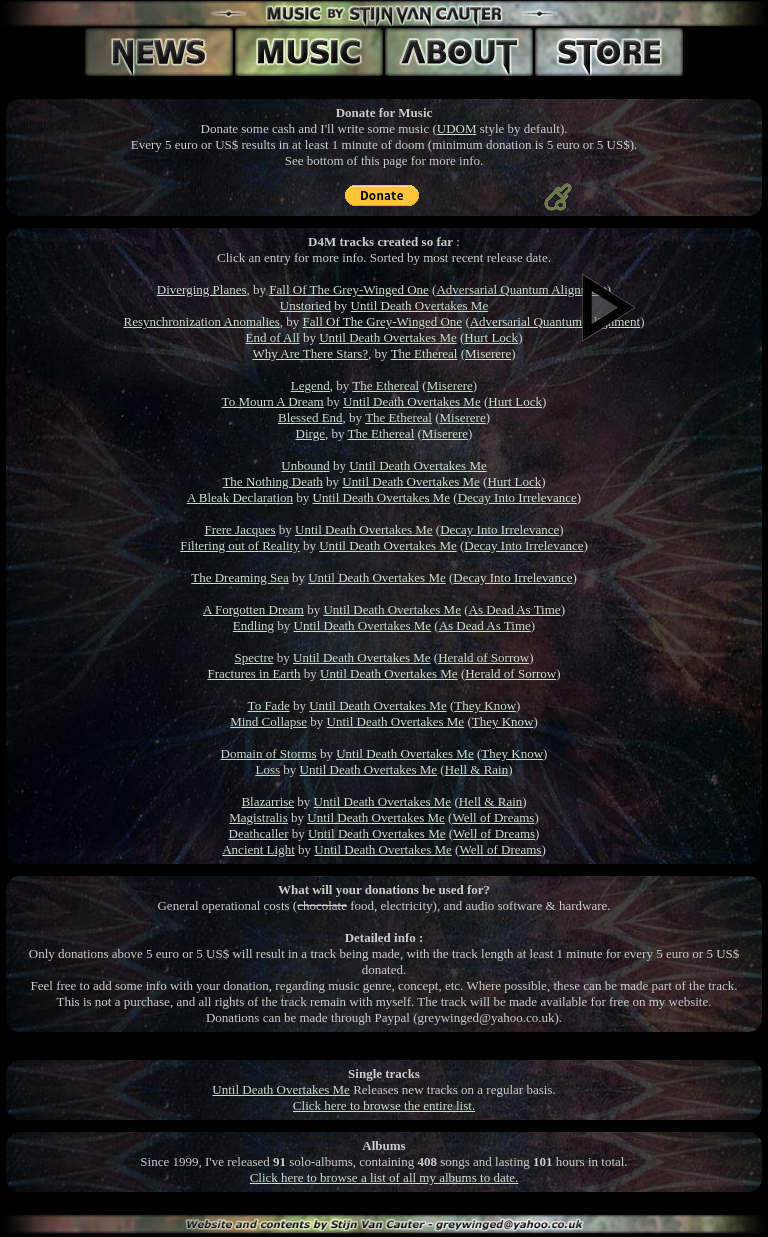  I want to click on access cricket sports content or scores, so click(558, 197).